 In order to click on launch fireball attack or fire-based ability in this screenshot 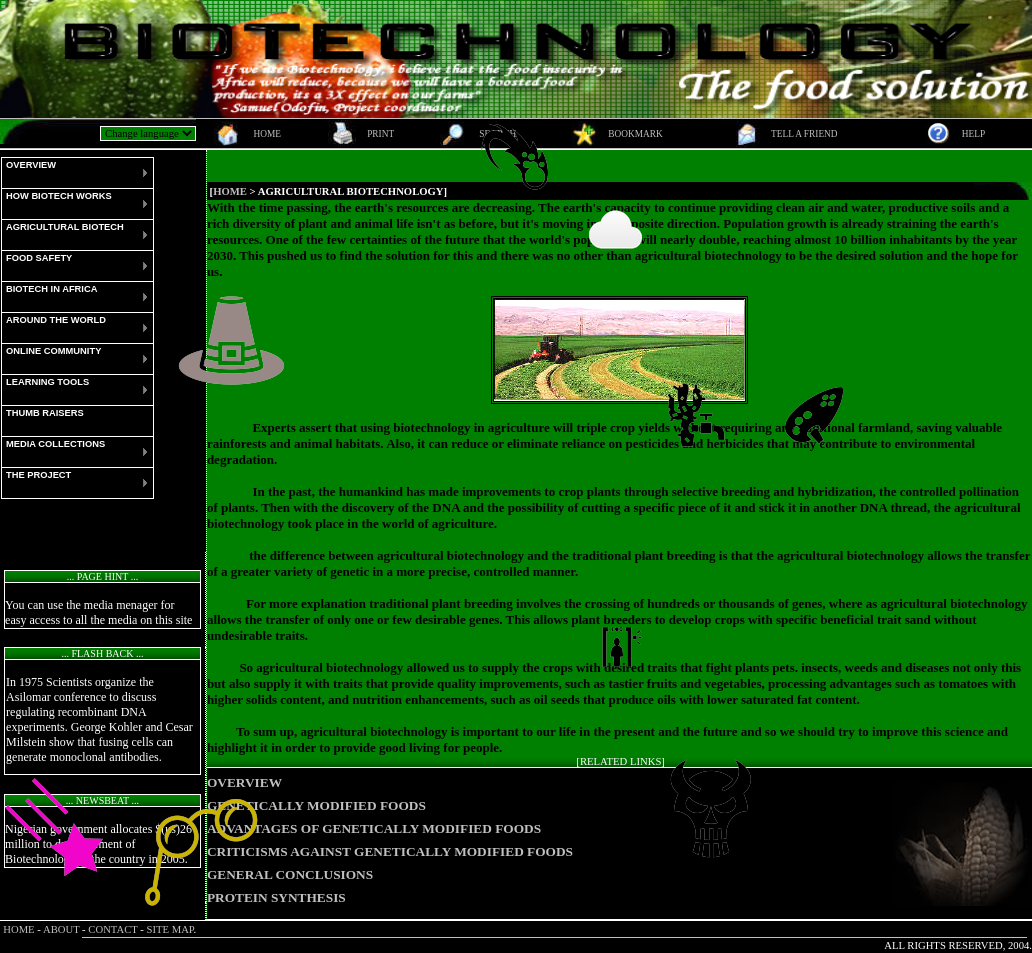, I will do `click(515, 157)`.